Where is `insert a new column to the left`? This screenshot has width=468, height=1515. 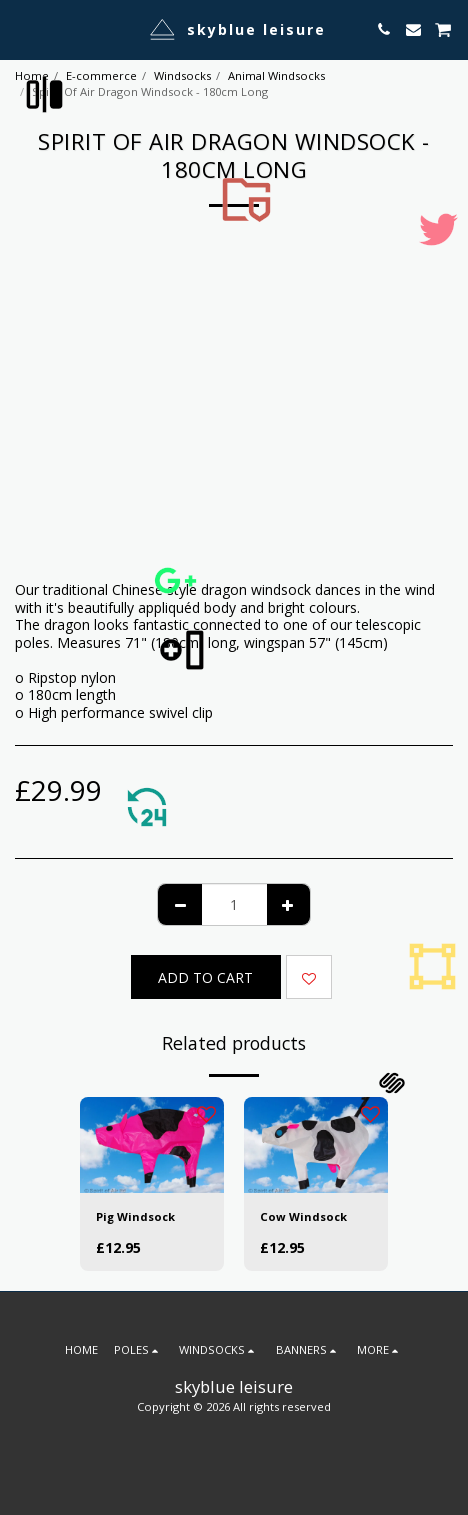 insert a new column to the left is located at coordinates (184, 650).